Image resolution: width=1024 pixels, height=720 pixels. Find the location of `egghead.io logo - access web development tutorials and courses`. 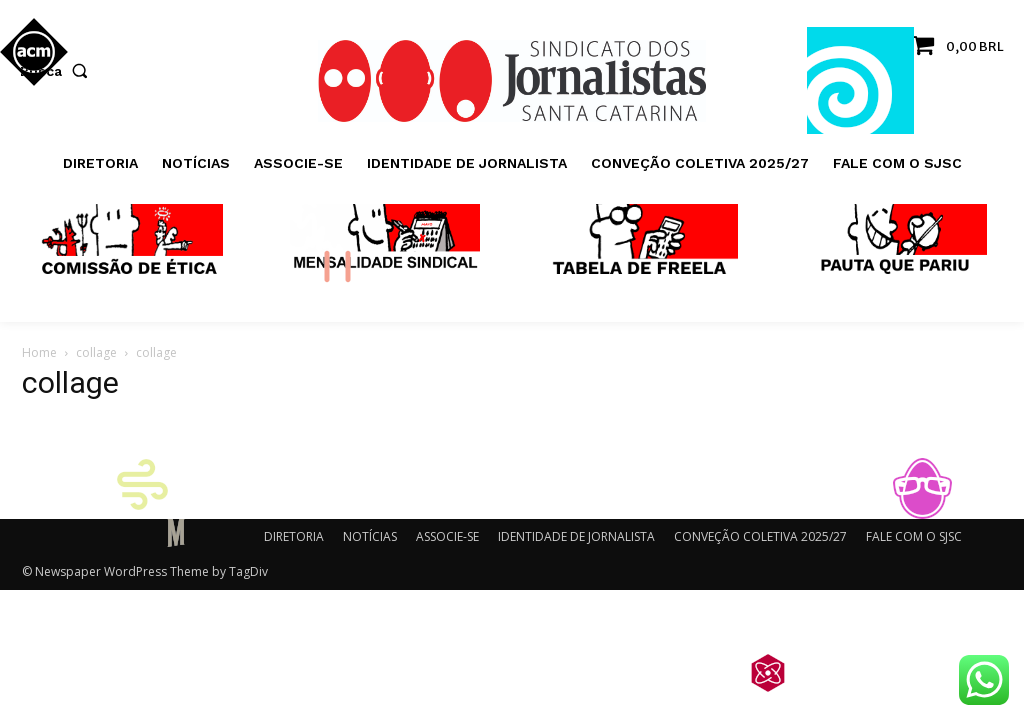

egghead.io logo - access web development tutorials and courses is located at coordinates (922, 488).